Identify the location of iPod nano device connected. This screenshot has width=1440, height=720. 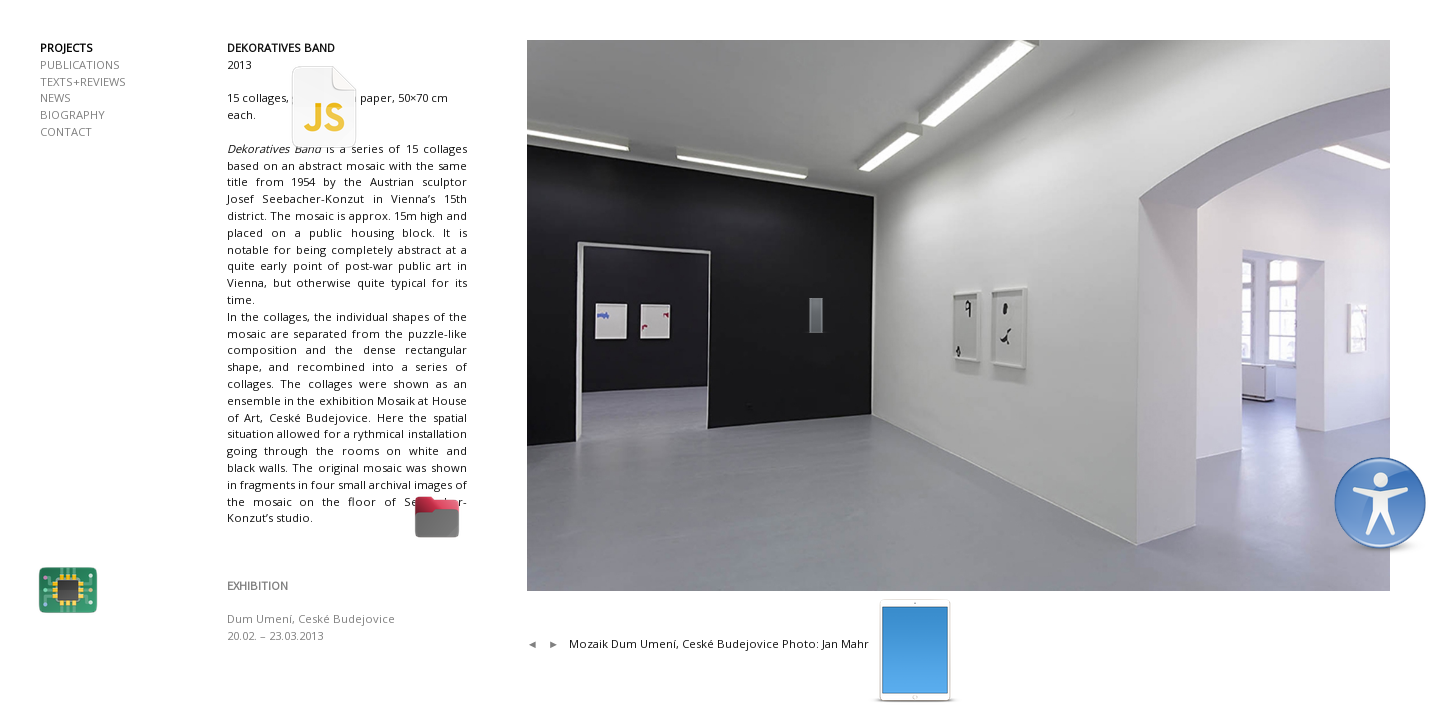
(816, 316).